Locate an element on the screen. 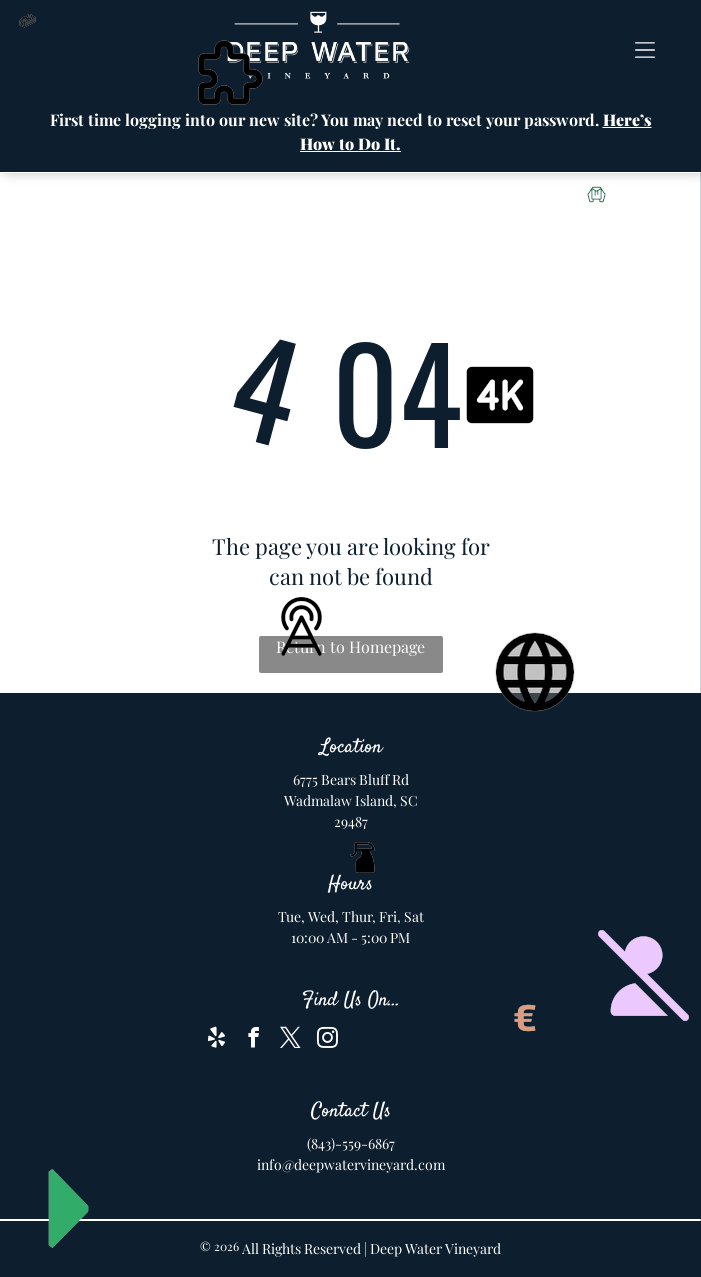 The width and height of the screenshot is (701, 1277). play media or start playback is located at coordinates (68, 1208).